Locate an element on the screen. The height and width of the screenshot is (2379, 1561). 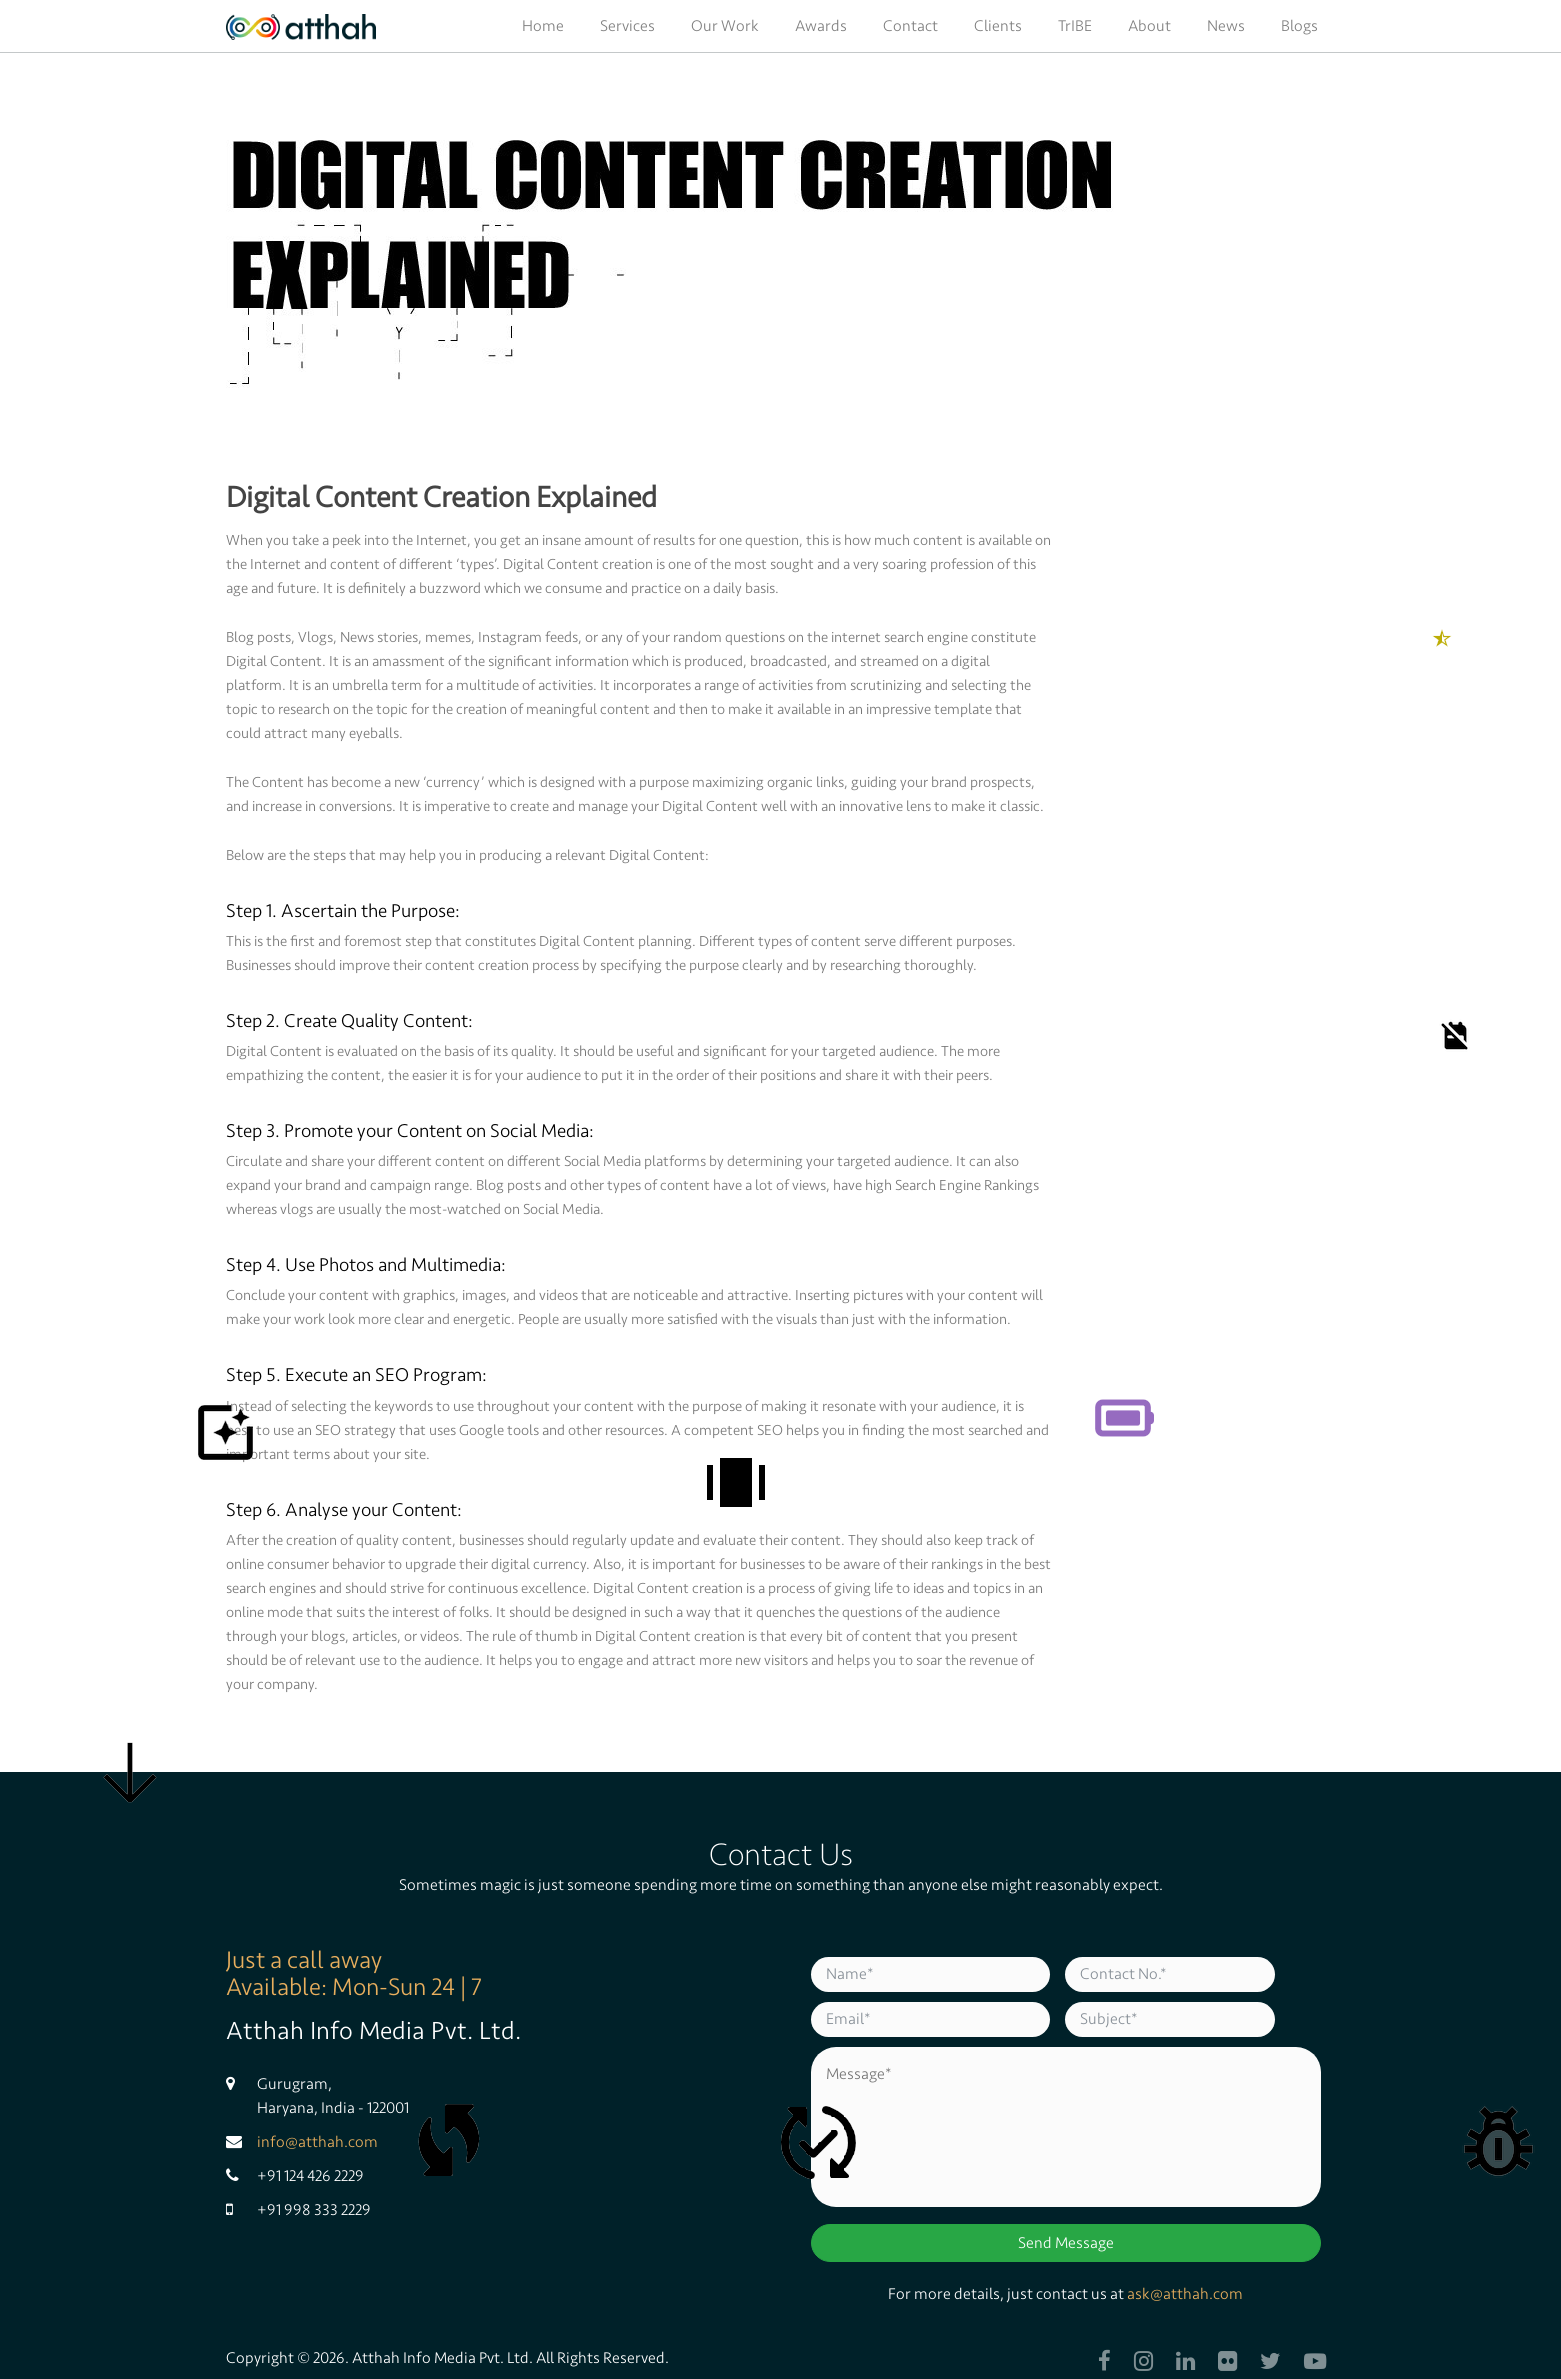
indicates a partial or half rating is located at coordinates (1442, 638).